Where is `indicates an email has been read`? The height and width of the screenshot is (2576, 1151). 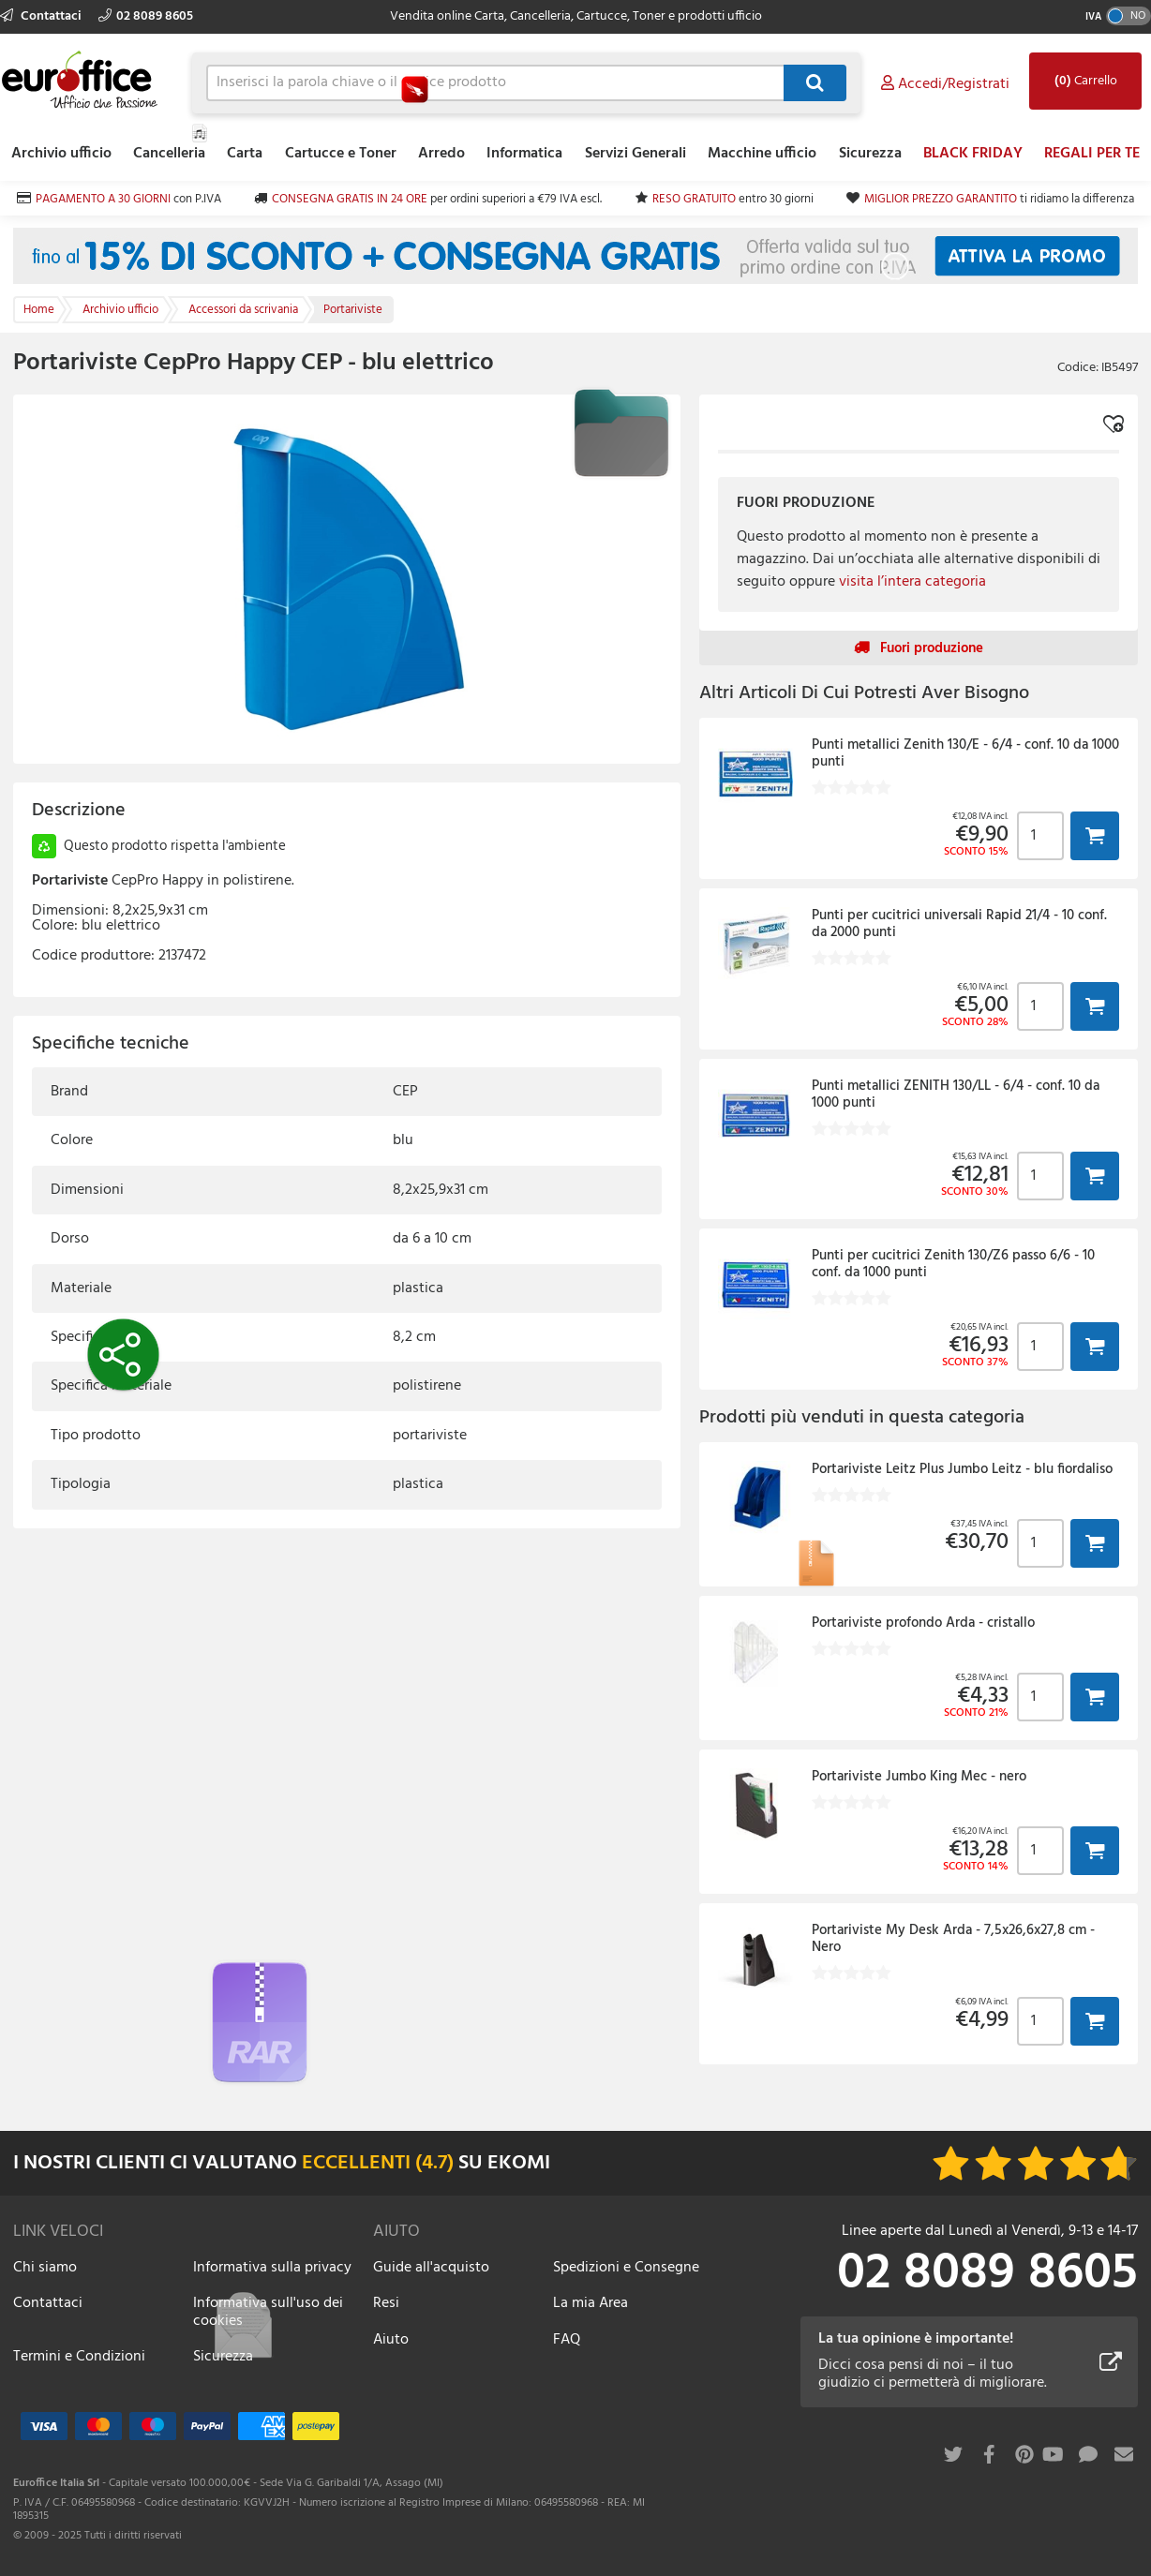
indicates an email has been read is located at coordinates (243, 2326).